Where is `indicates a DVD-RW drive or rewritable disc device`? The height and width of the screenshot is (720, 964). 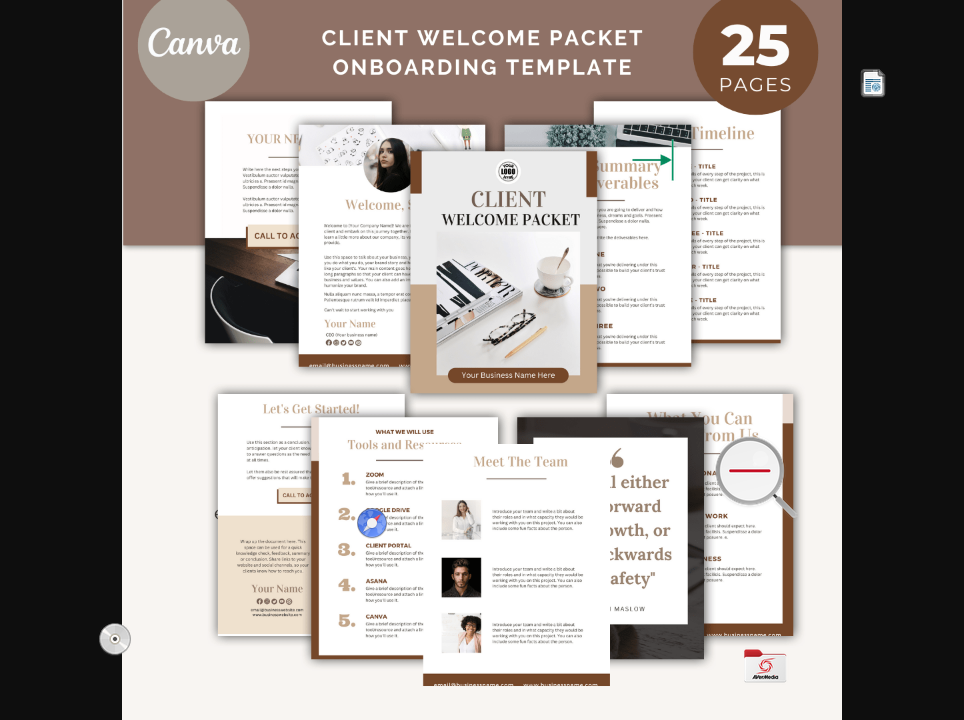
indicates a DVD-RW drive or rewritable disc device is located at coordinates (115, 639).